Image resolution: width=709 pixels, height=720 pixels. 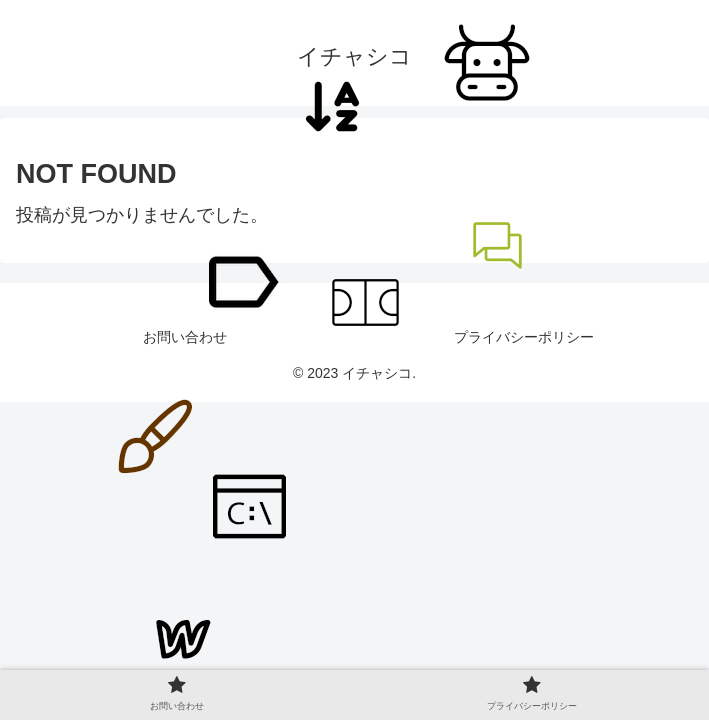 I want to click on customize appearance or theme settings, so click(x=155, y=436).